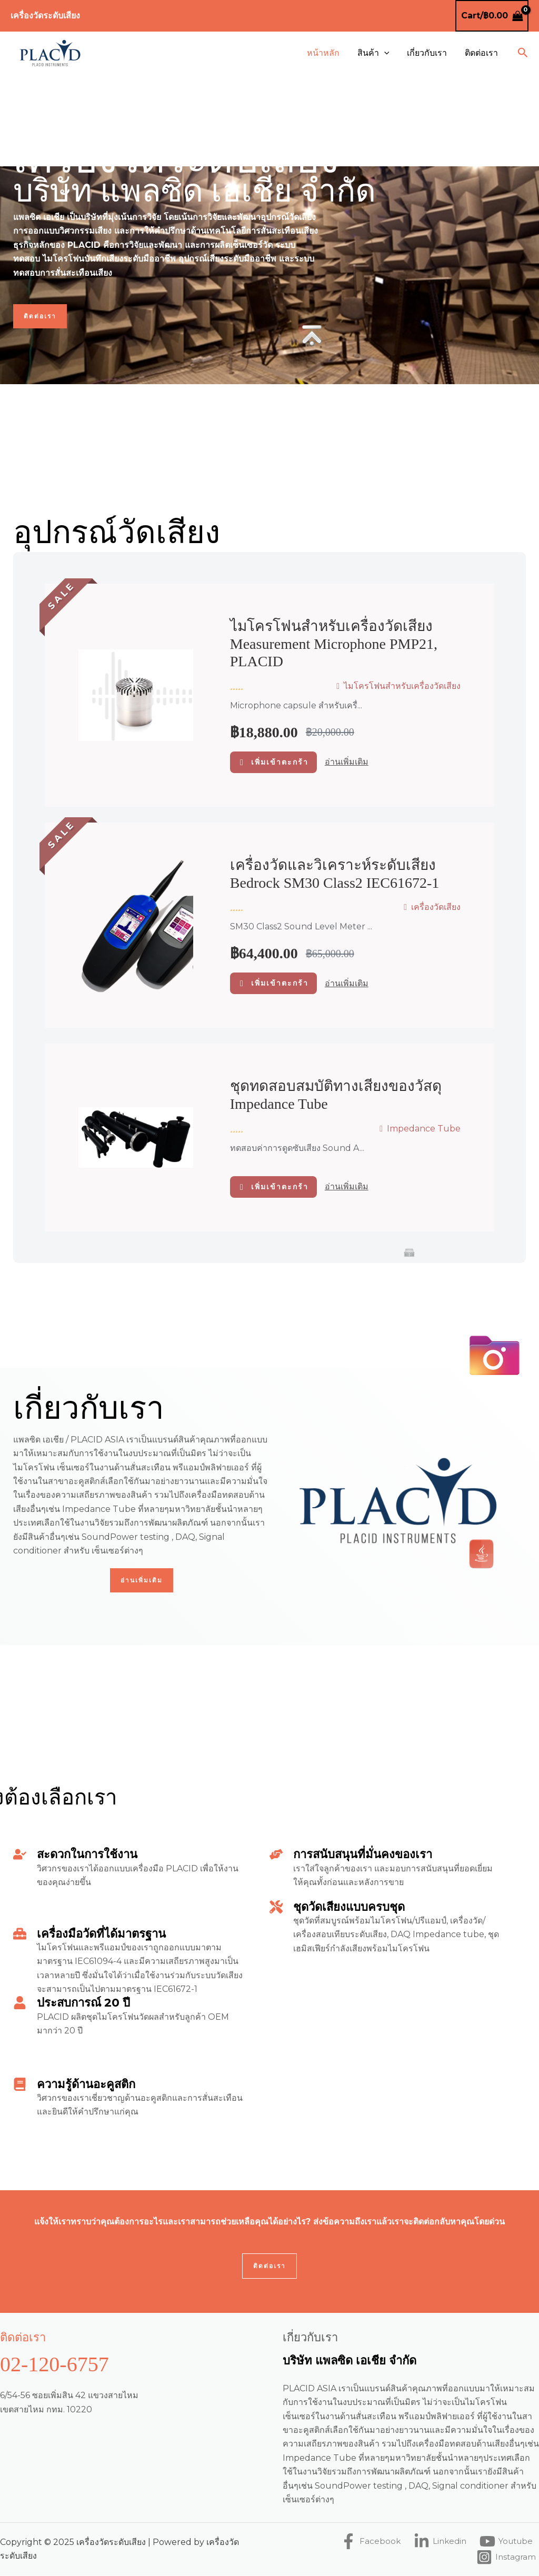 The image size is (539, 2576). I want to click on open instagram media folder, so click(494, 1357).